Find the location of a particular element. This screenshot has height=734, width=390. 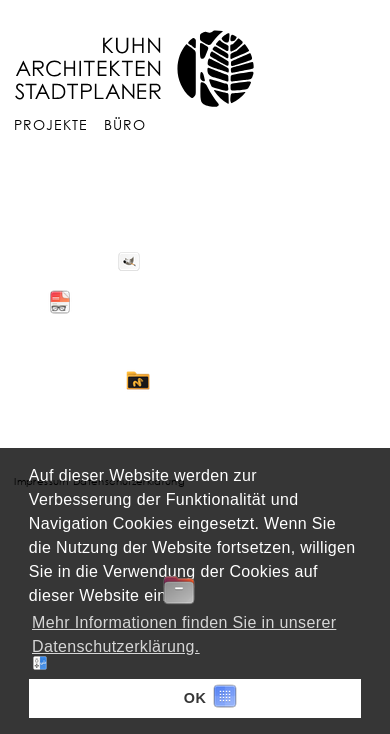

open the app drawer or launcher is located at coordinates (225, 696).